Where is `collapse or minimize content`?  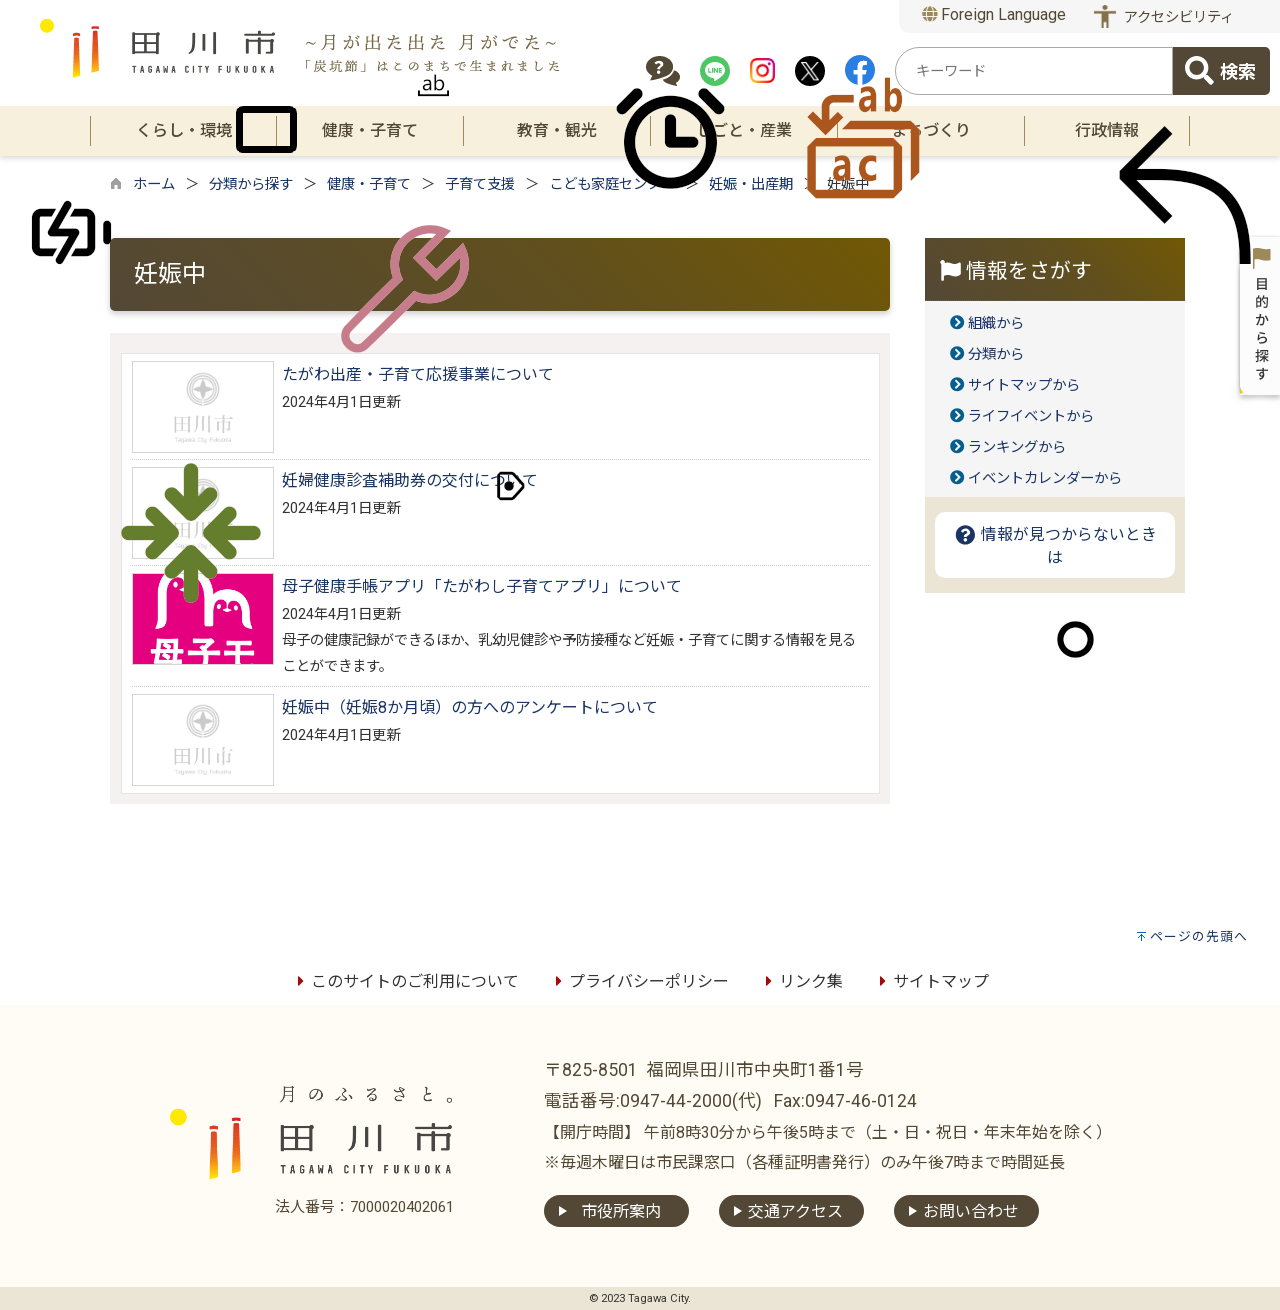
collapse or minimize content is located at coordinates (191, 533).